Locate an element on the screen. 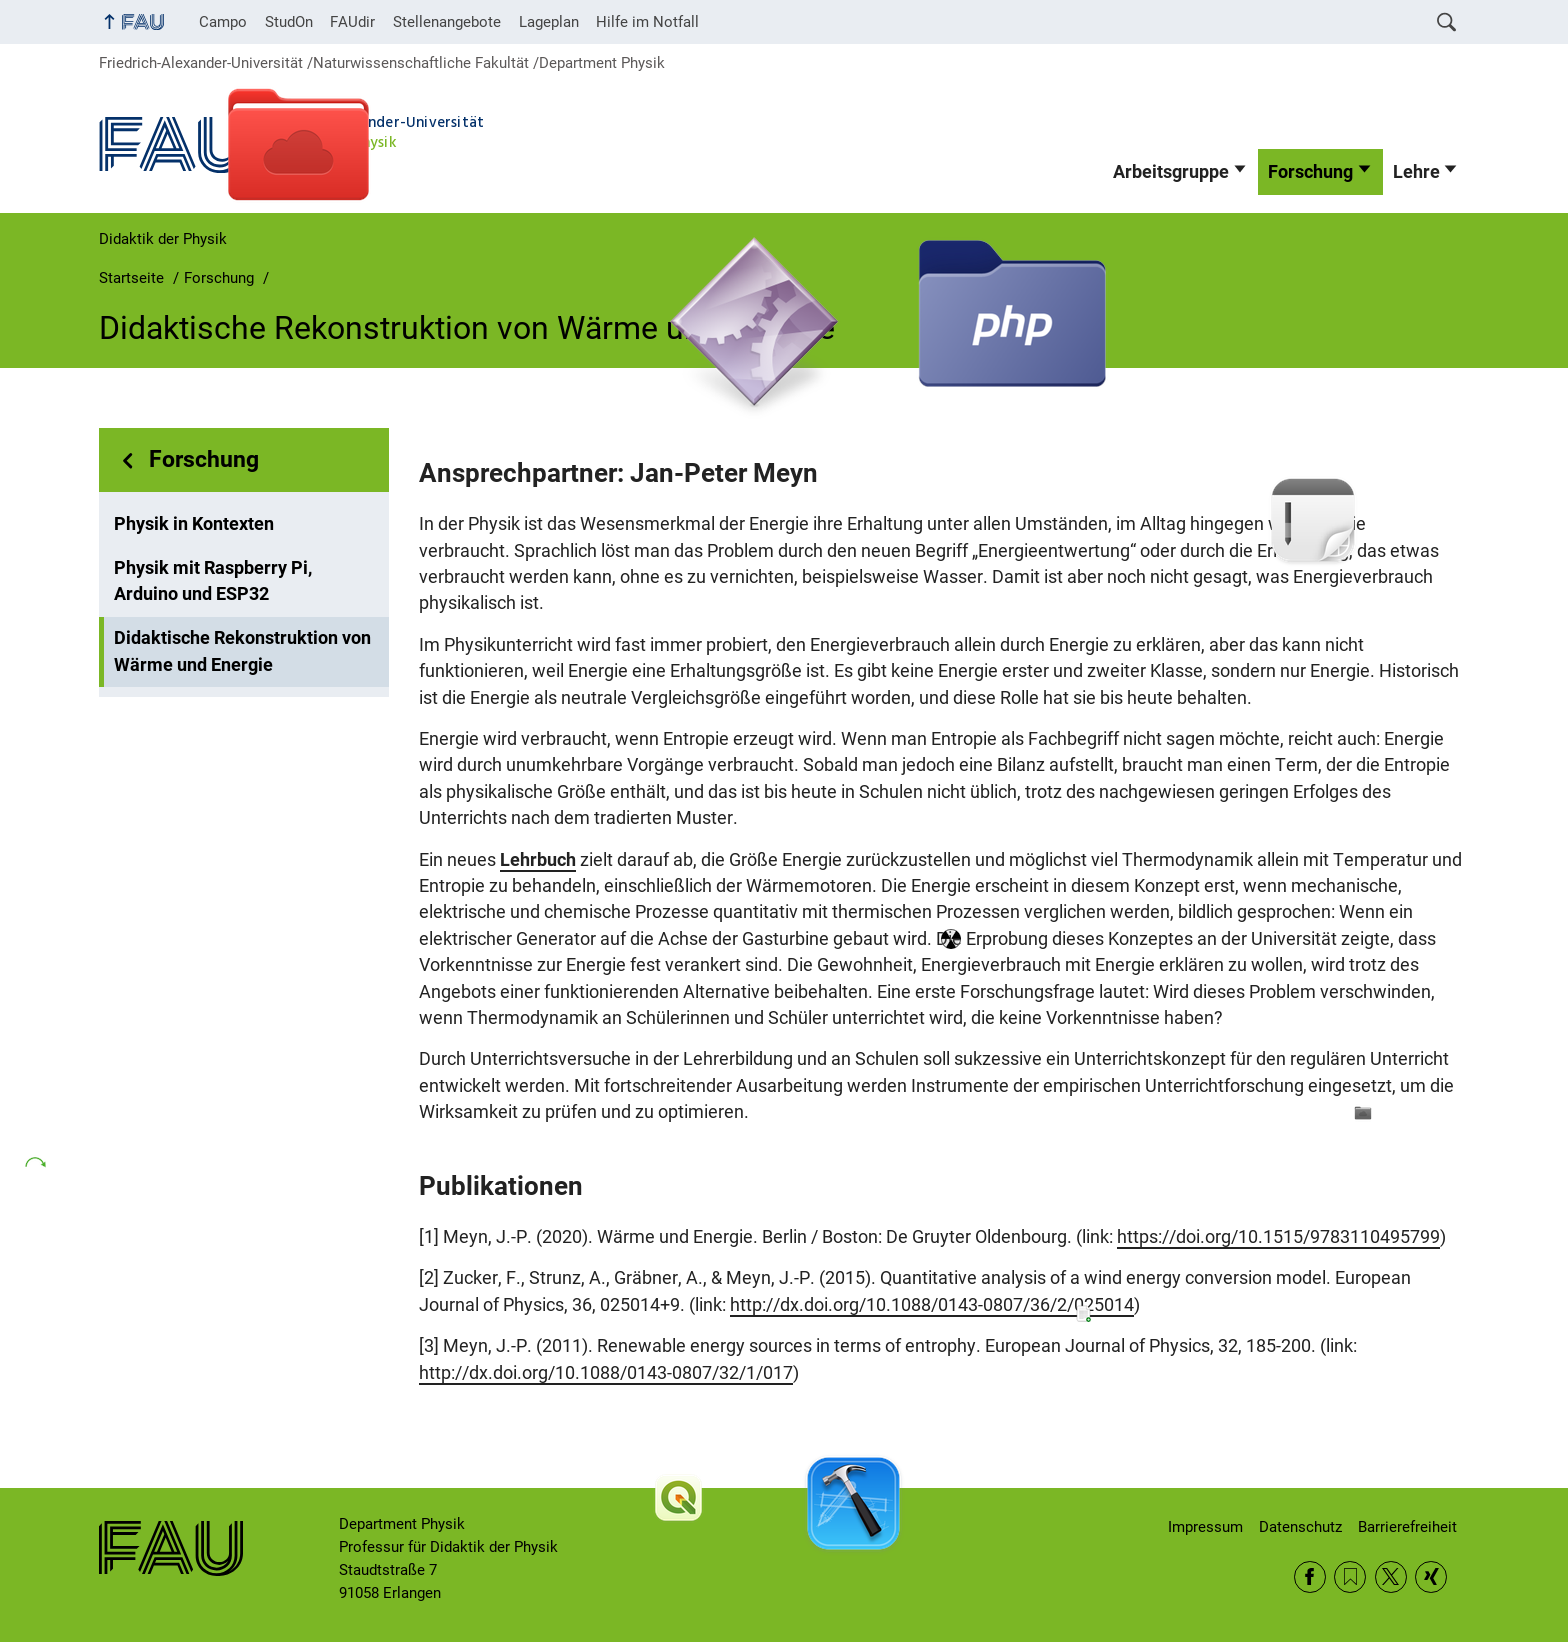 This screenshot has height=1642, width=1568. access the burn folder to prepare files for disc burning is located at coordinates (951, 939).